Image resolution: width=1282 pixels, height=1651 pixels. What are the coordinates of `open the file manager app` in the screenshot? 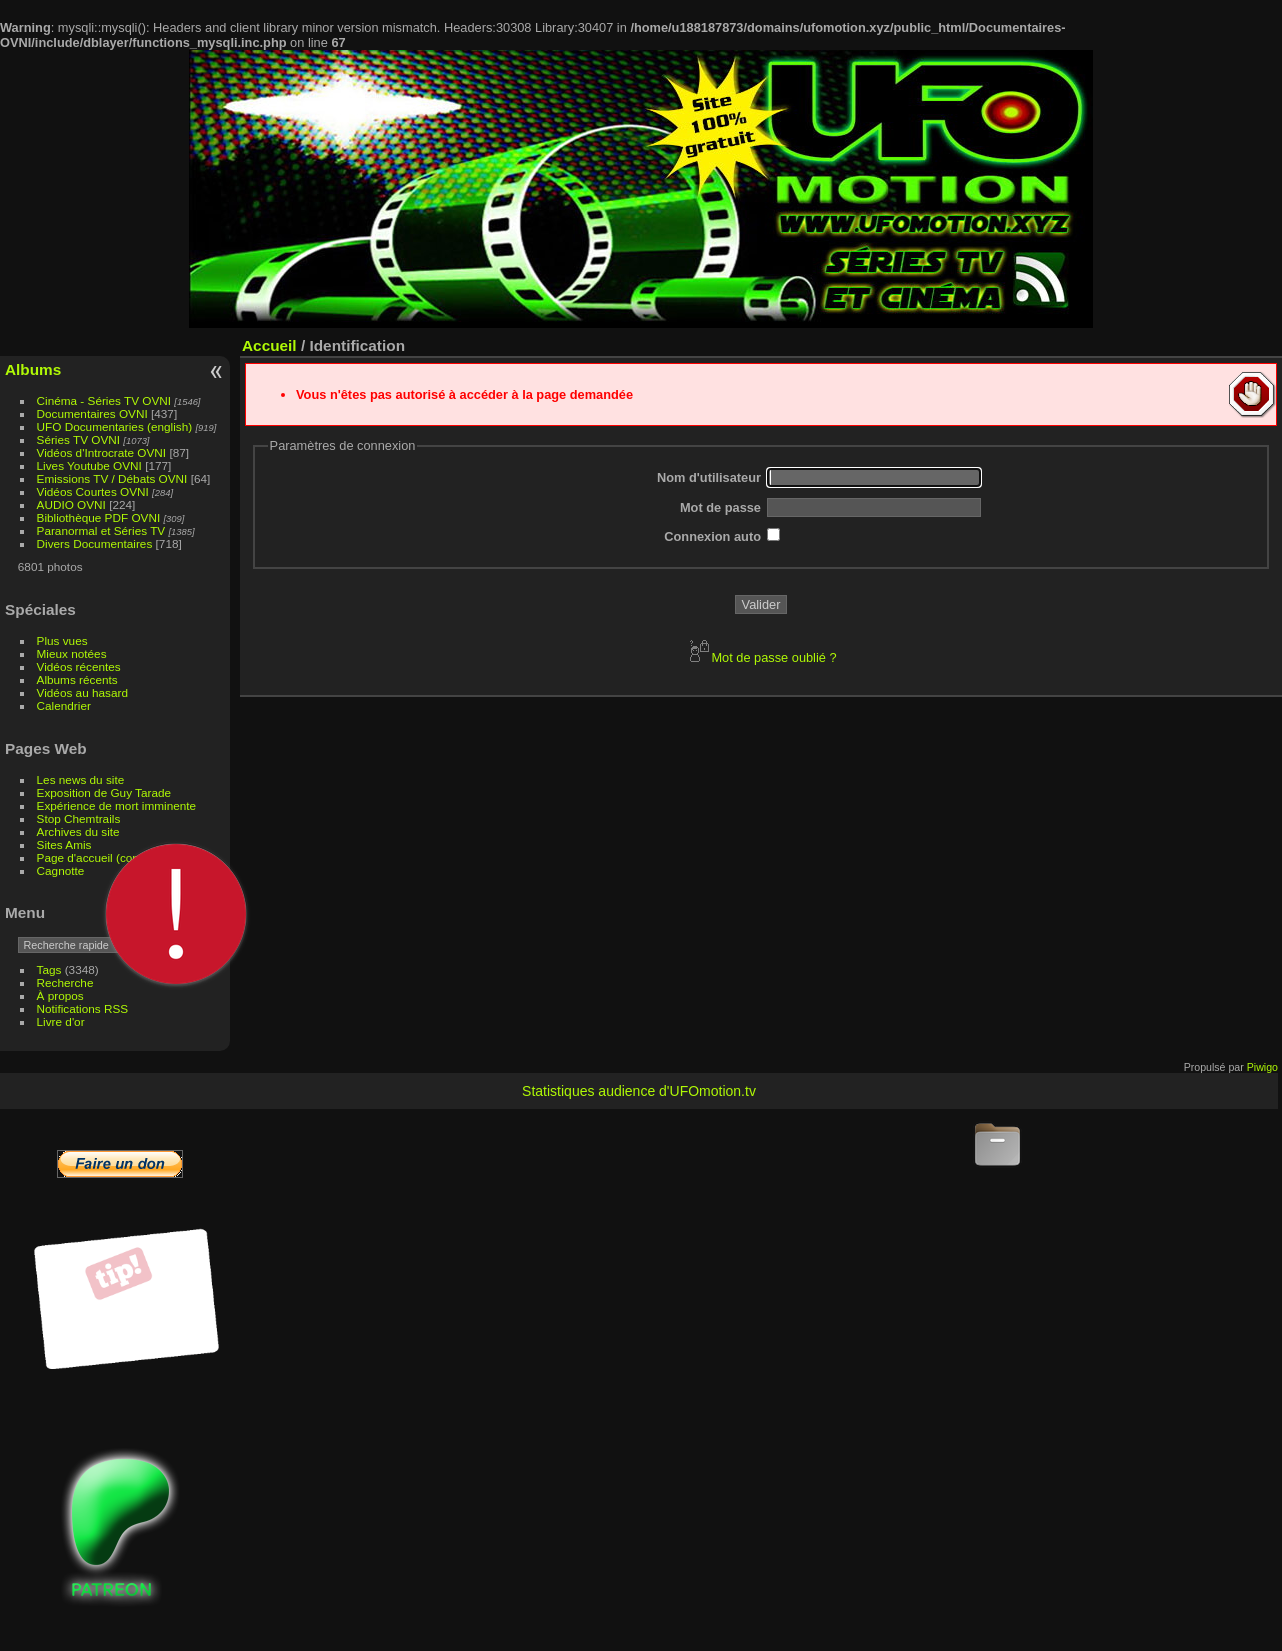 It's located at (997, 1144).